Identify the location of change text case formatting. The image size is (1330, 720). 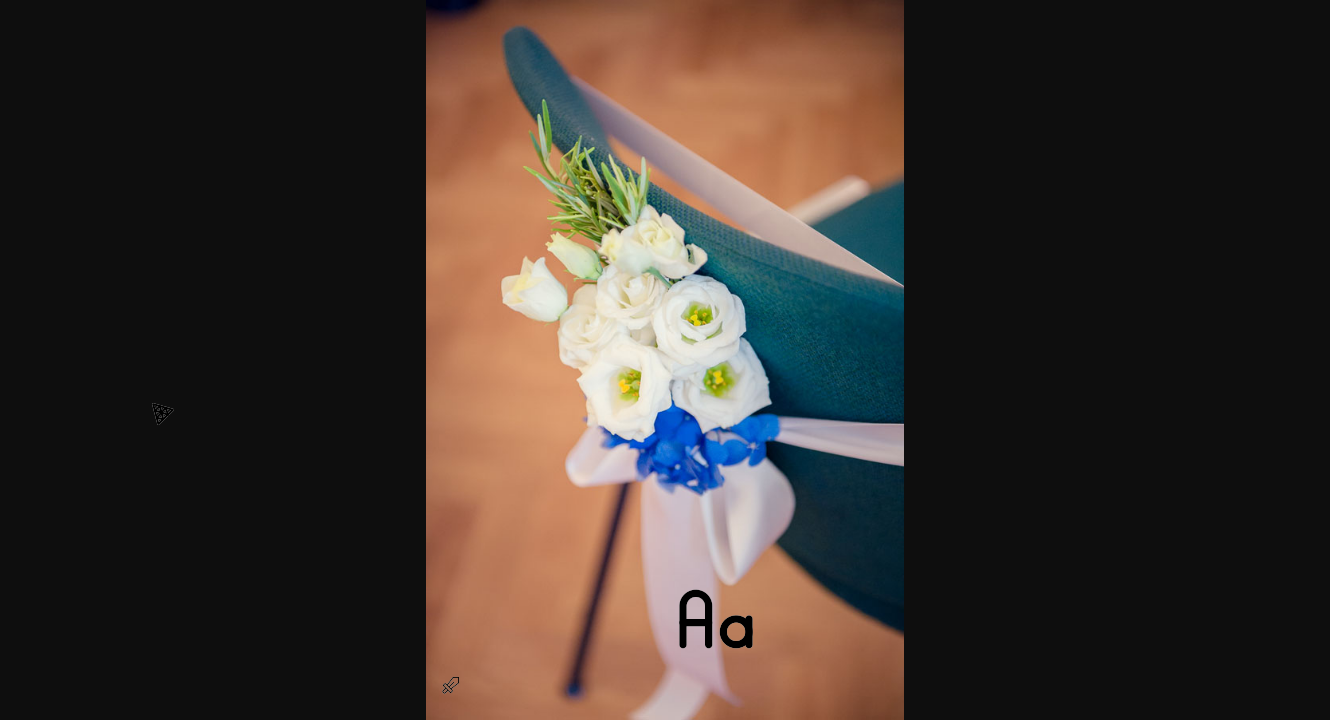
(716, 619).